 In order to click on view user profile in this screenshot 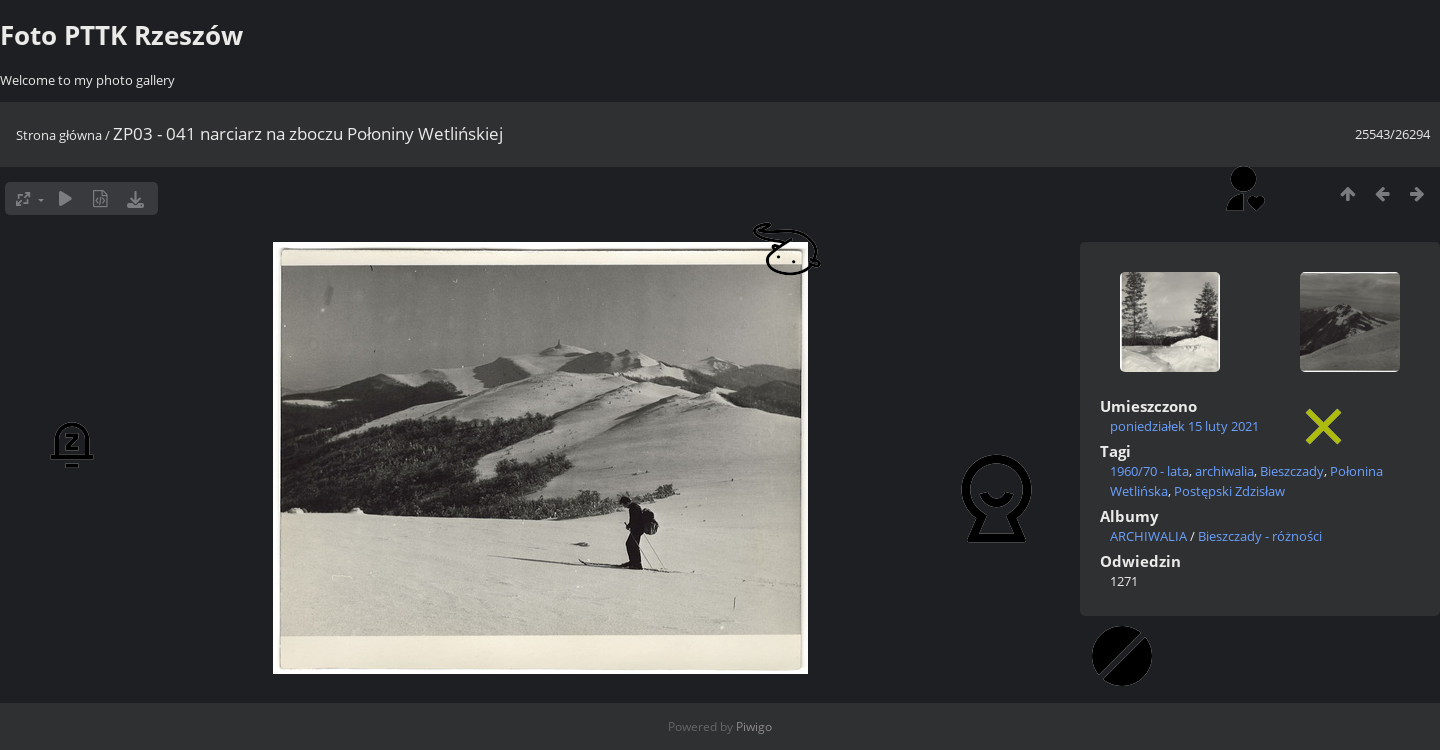, I will do `click(996, 498)`.